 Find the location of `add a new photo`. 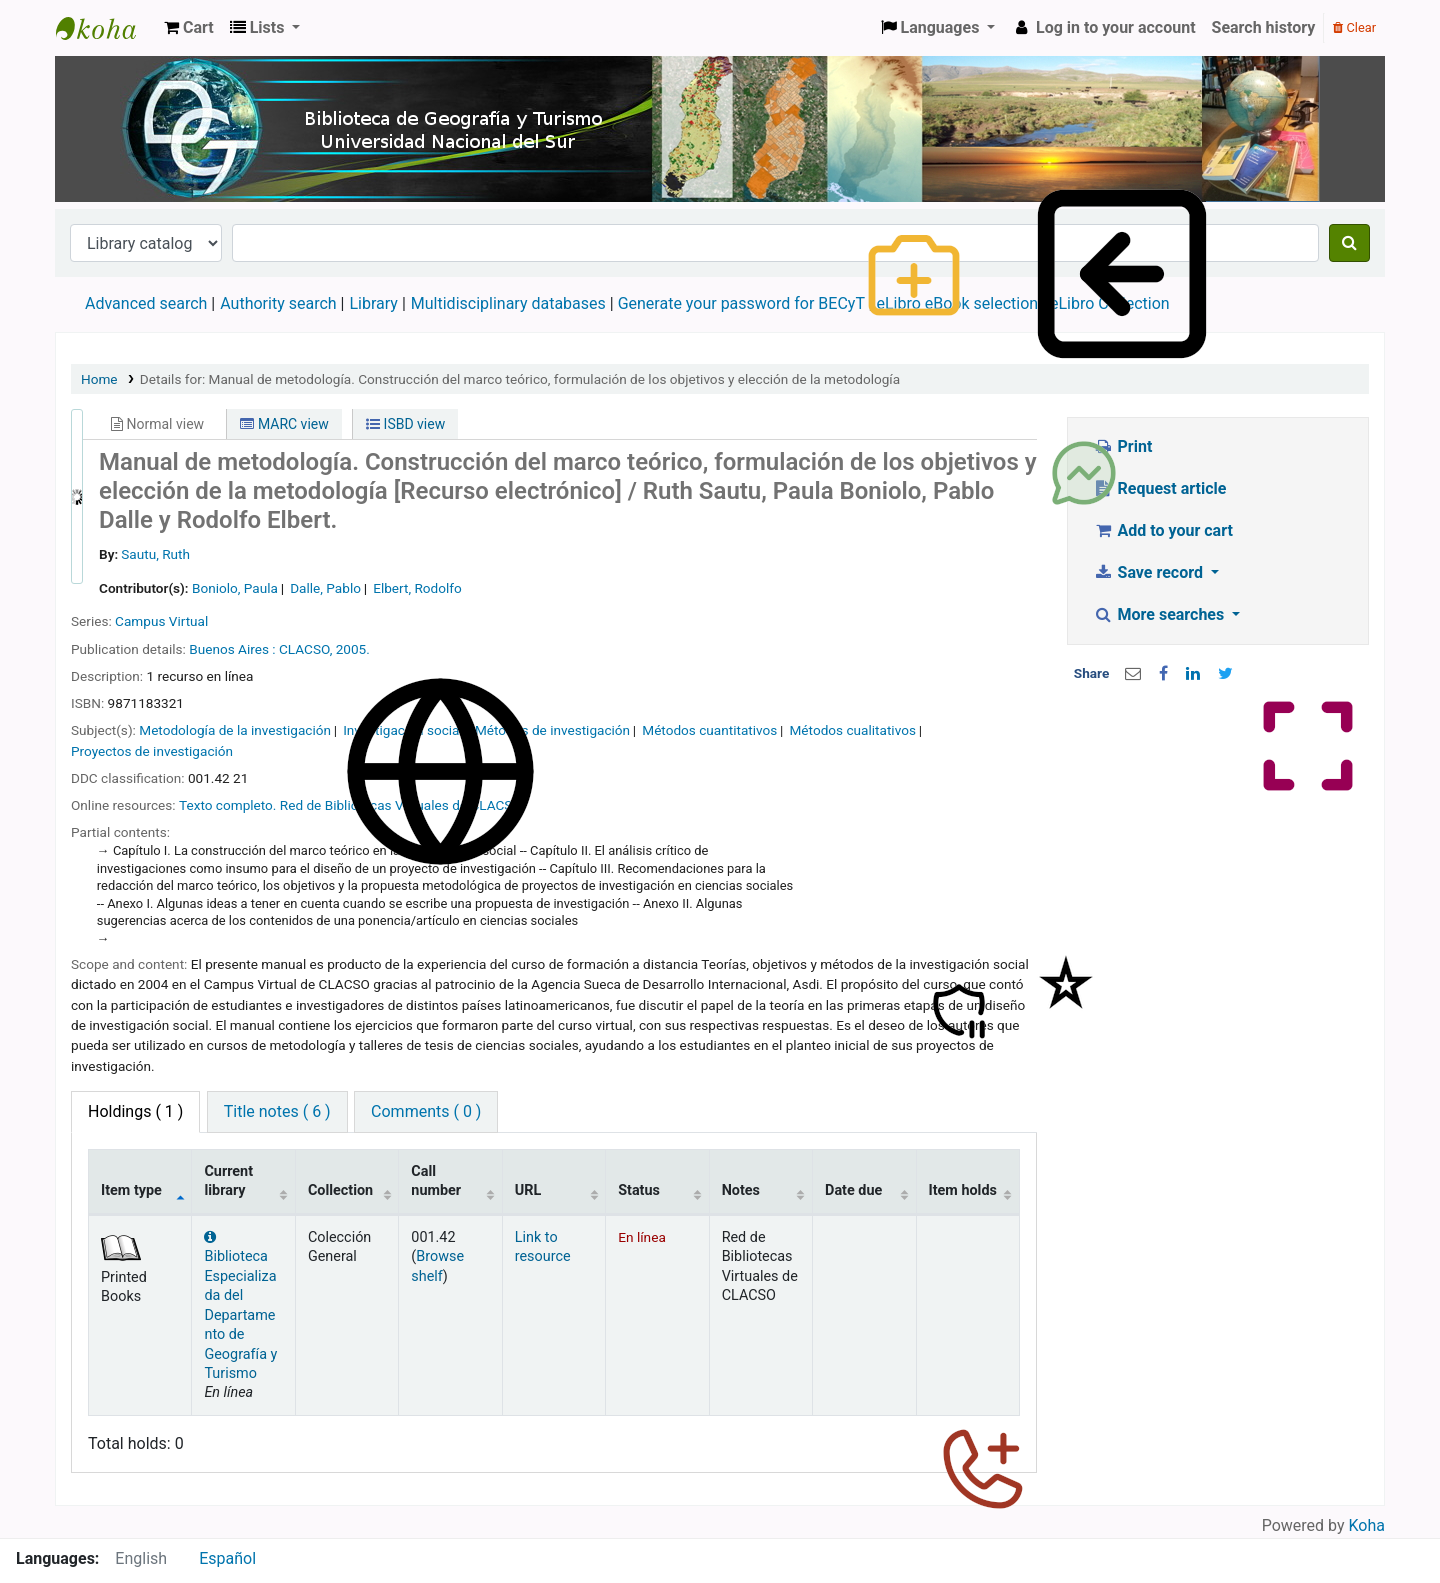

add a new photo is located at coordinates (914, 277).